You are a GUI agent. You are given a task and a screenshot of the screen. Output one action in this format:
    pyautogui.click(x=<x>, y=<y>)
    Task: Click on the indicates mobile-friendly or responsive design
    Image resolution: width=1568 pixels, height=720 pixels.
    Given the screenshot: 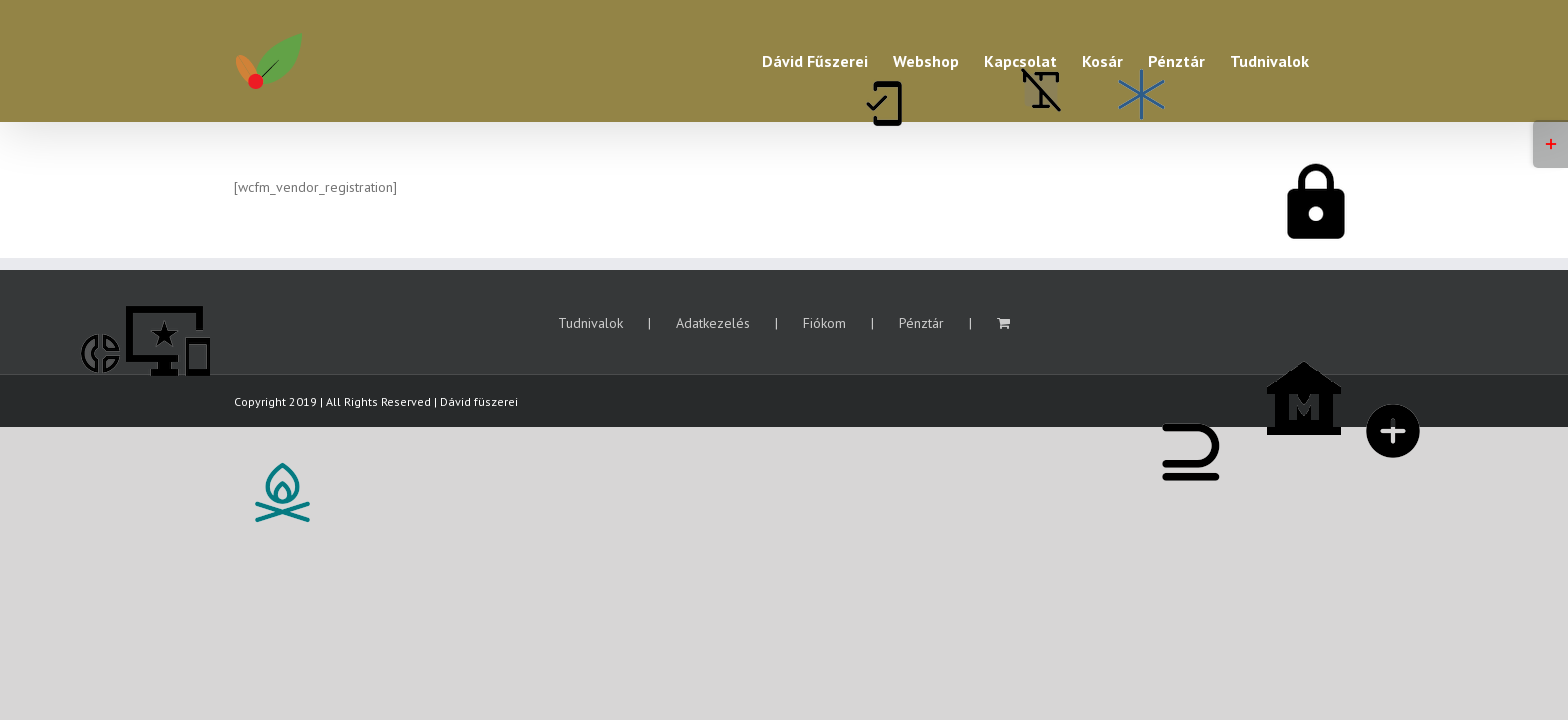 What is the action you would take?
    pyautogui.click(x=883, y=103)
    